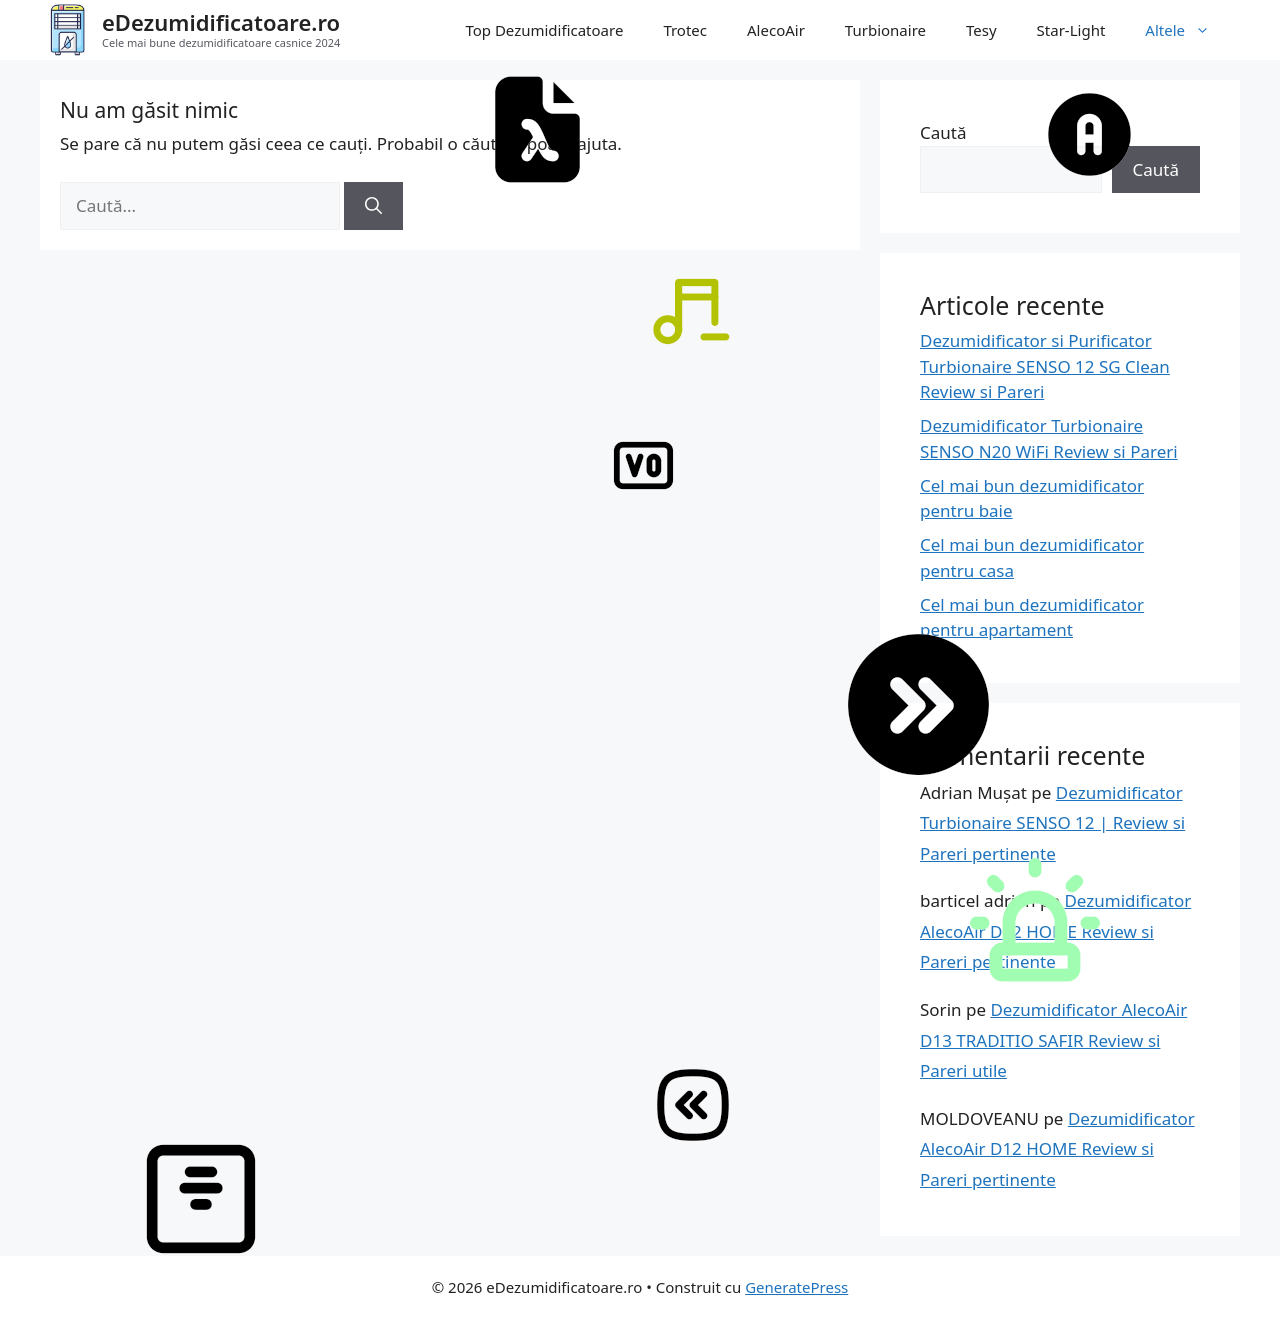 Image resolution: width=1280 pixels, height=1318 pixels. What do you see at coordinates (1035, 923) in the screenshot?
I see `indicates urgent or high-priority notification` at bounding box center [1035, 923].